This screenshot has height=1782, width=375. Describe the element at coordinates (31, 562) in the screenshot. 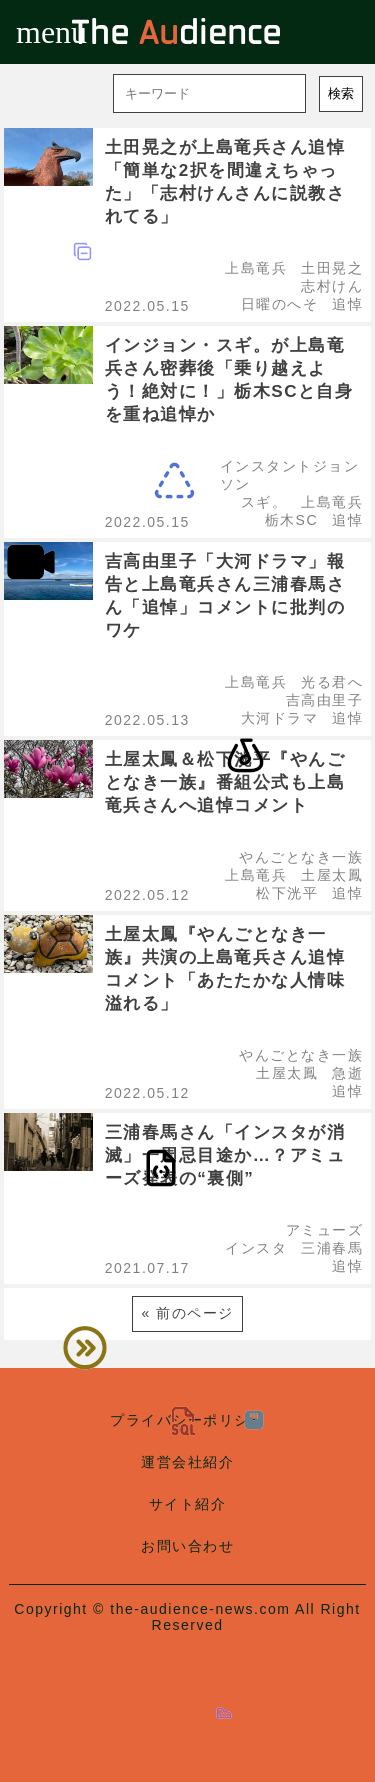

I see `start a video call` at that location.